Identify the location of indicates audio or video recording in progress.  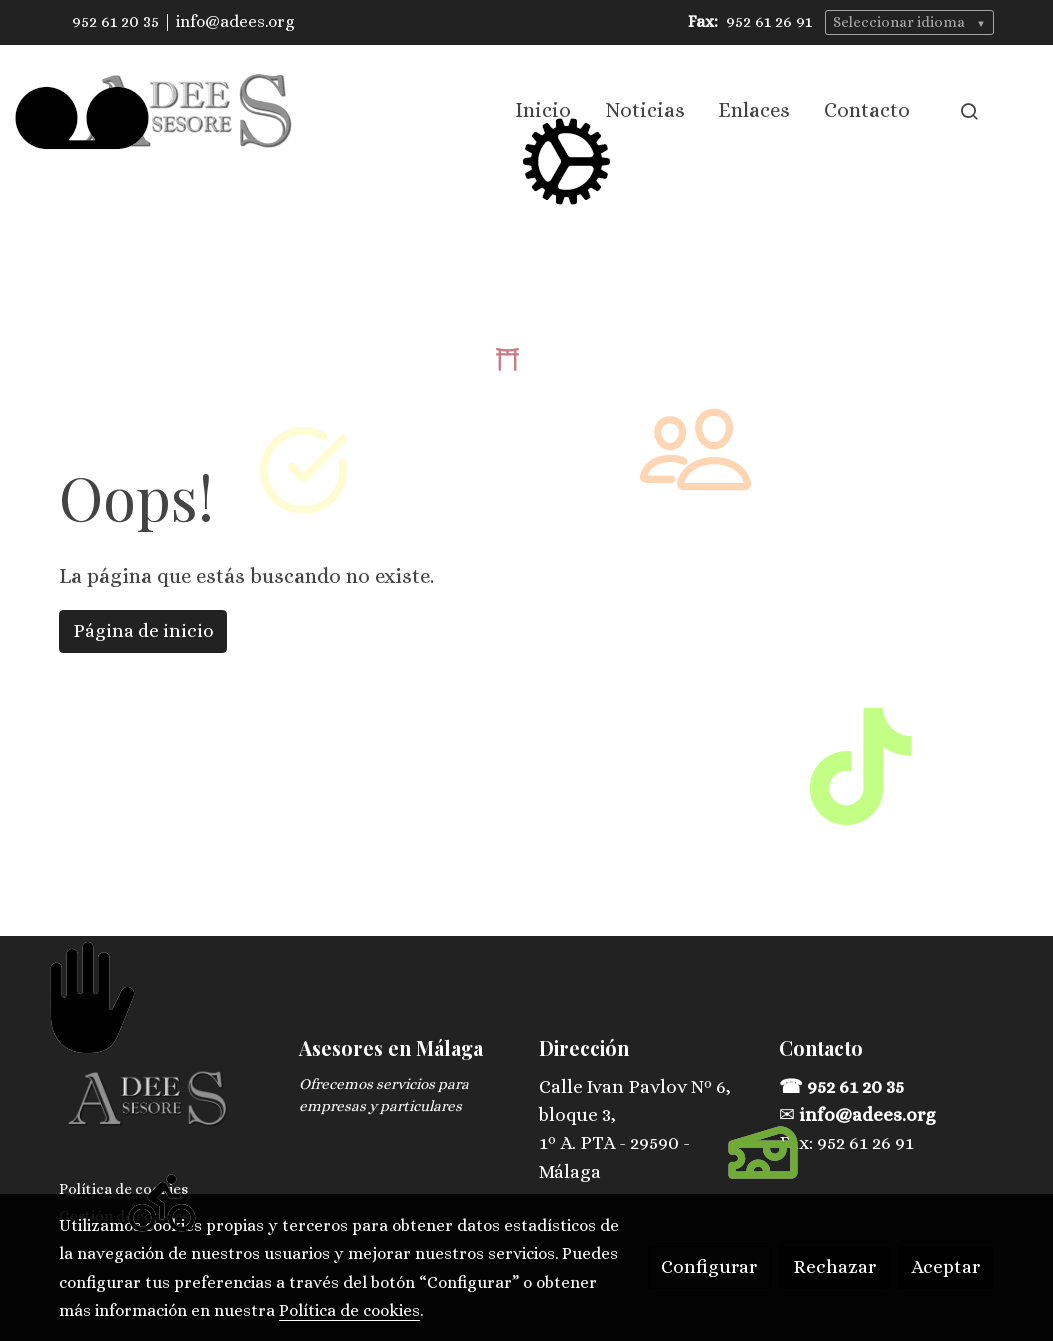
(82, 118).